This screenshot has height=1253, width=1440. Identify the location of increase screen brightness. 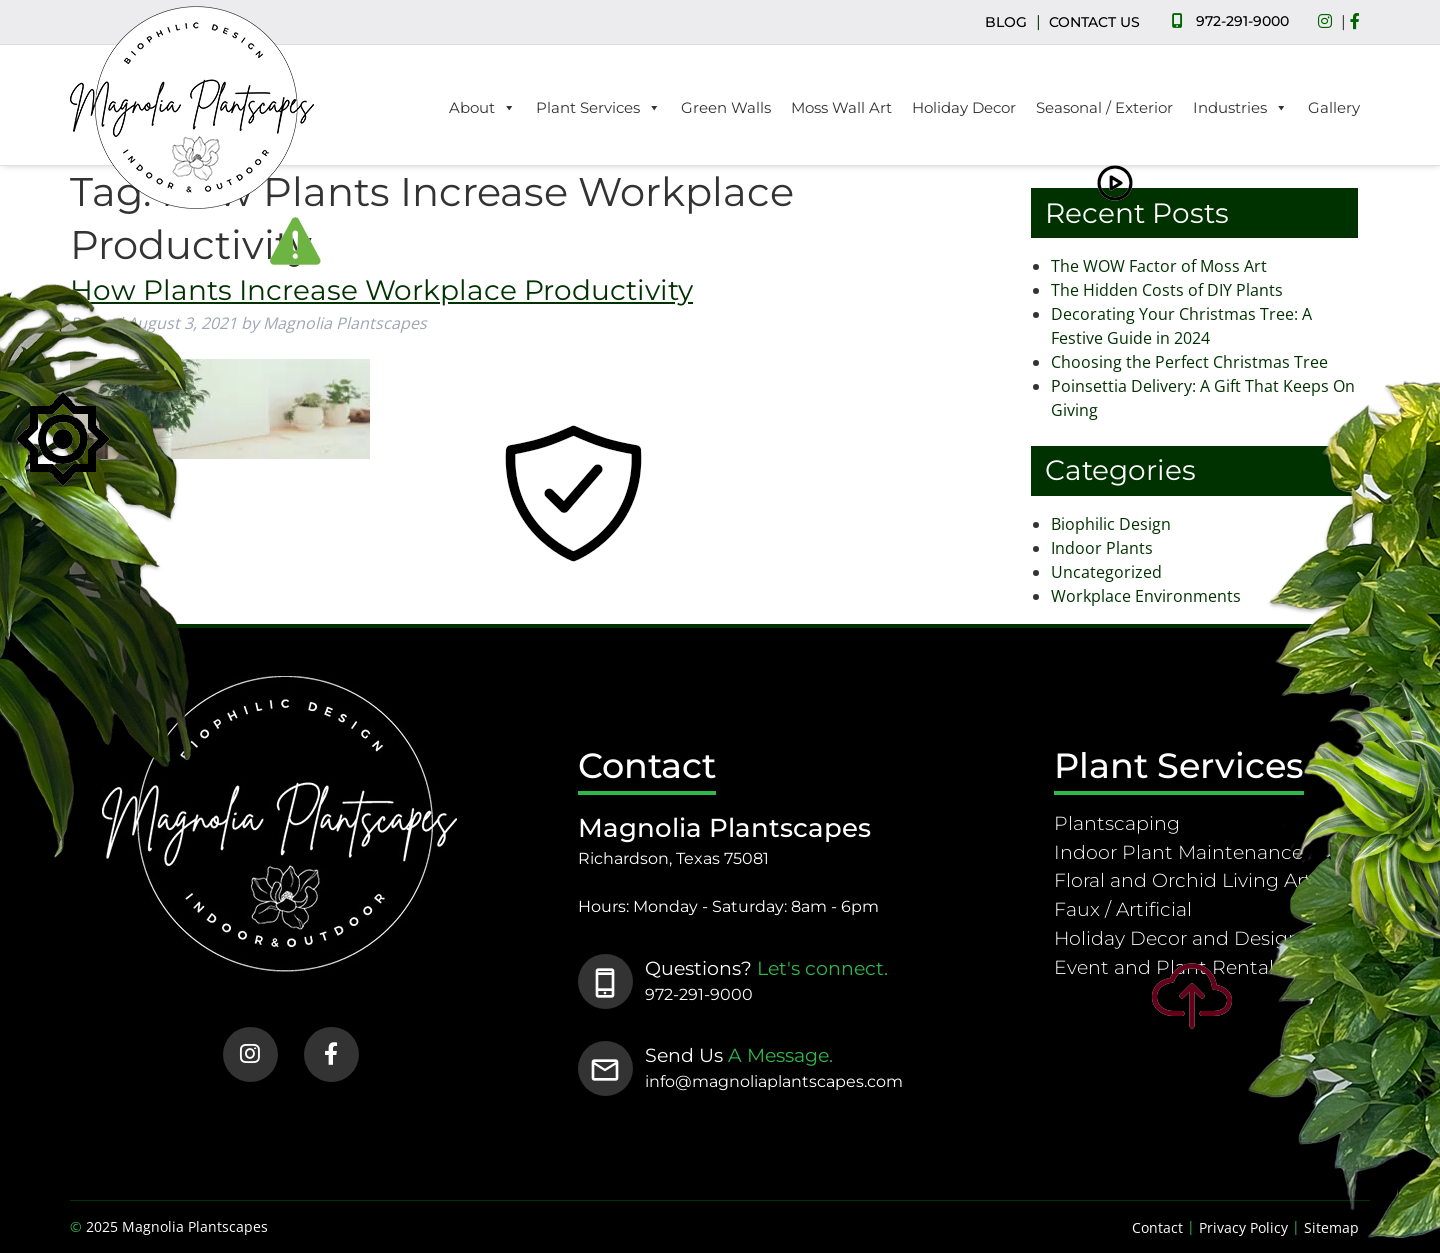
(63, 439).